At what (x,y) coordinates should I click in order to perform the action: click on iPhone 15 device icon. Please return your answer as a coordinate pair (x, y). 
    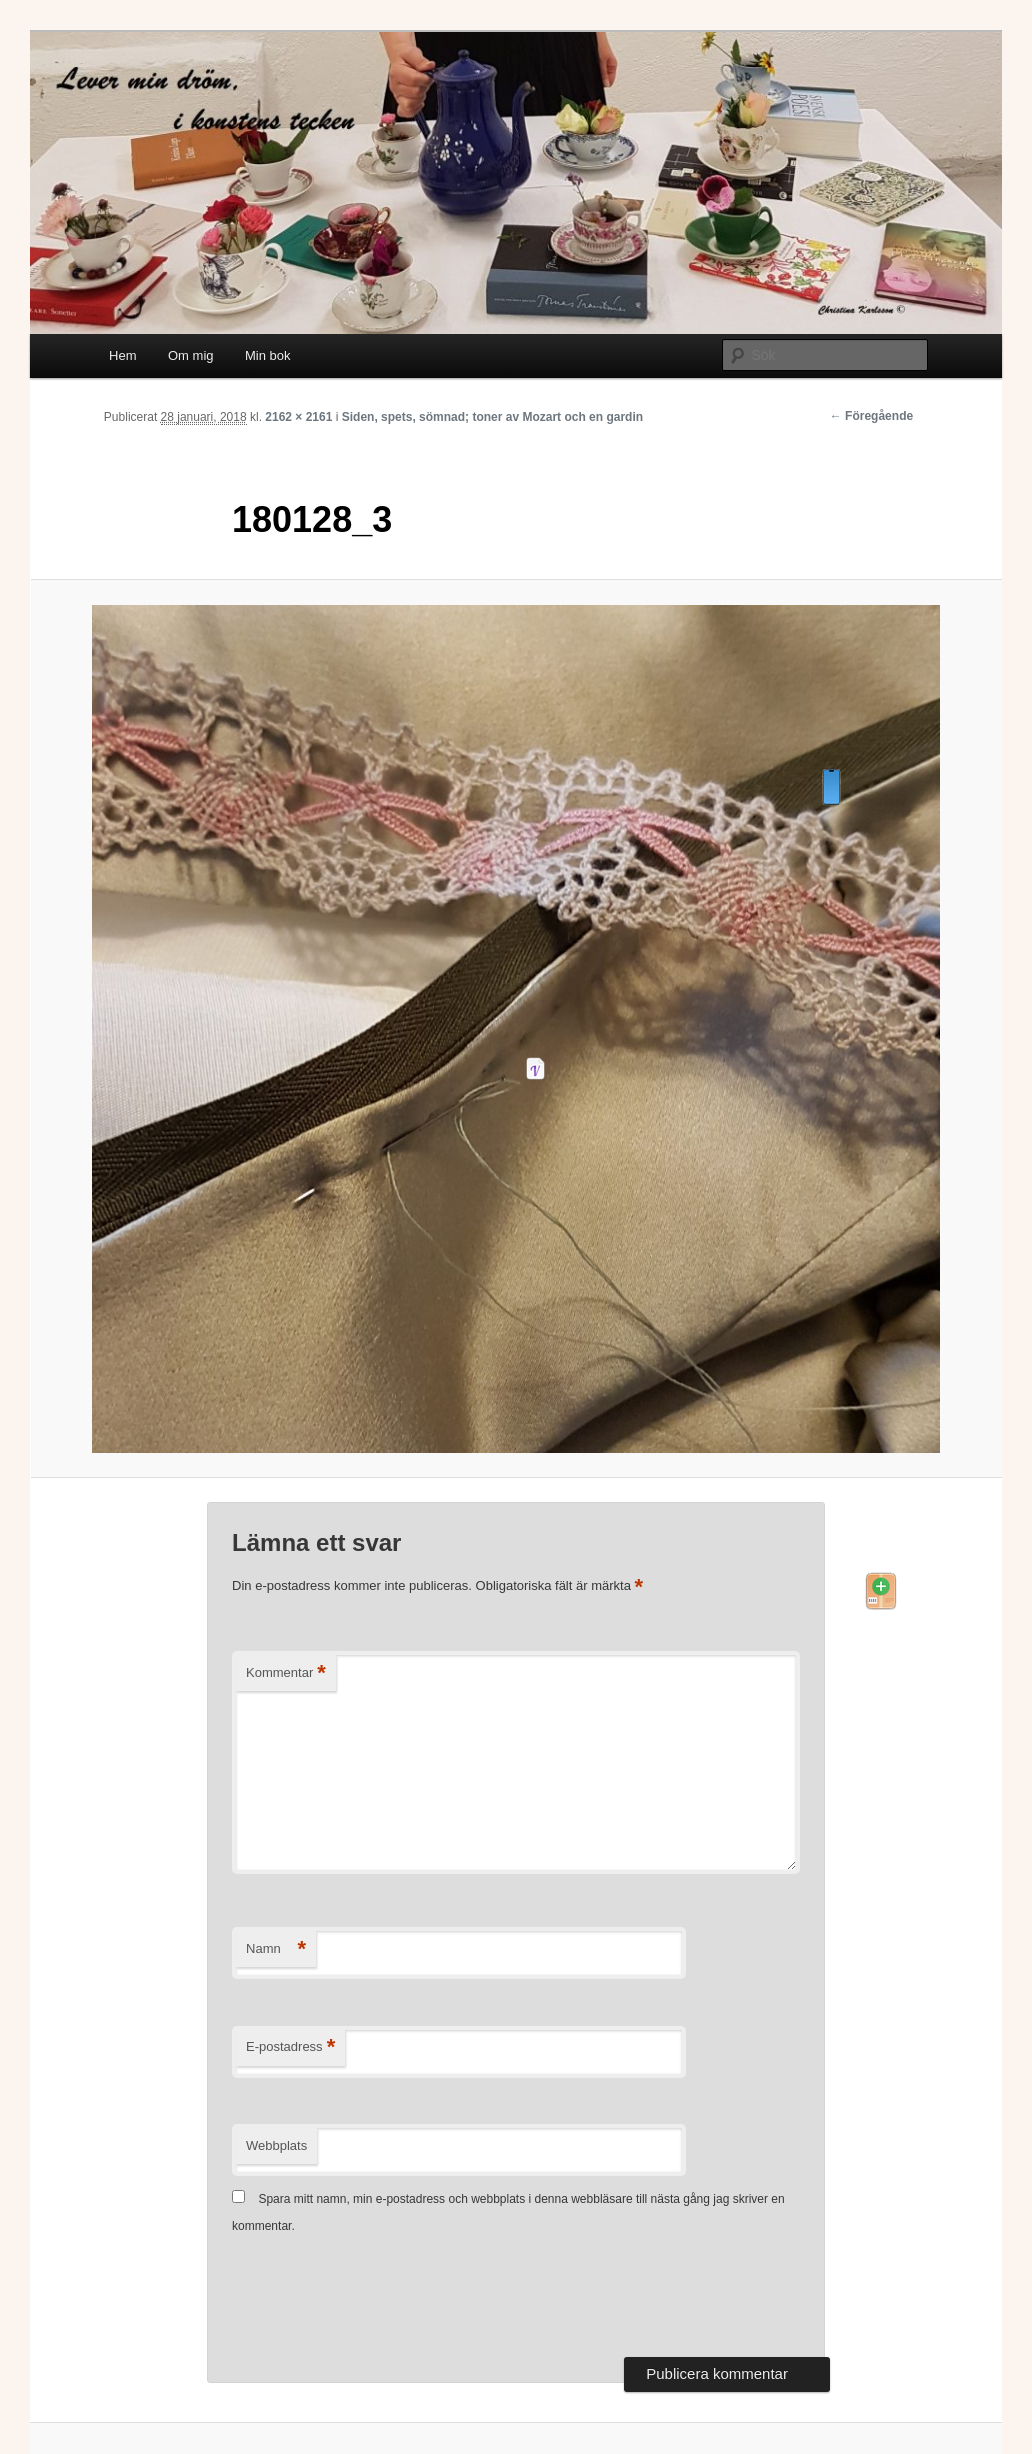
    Looking at the image, I should click on (831, 787).